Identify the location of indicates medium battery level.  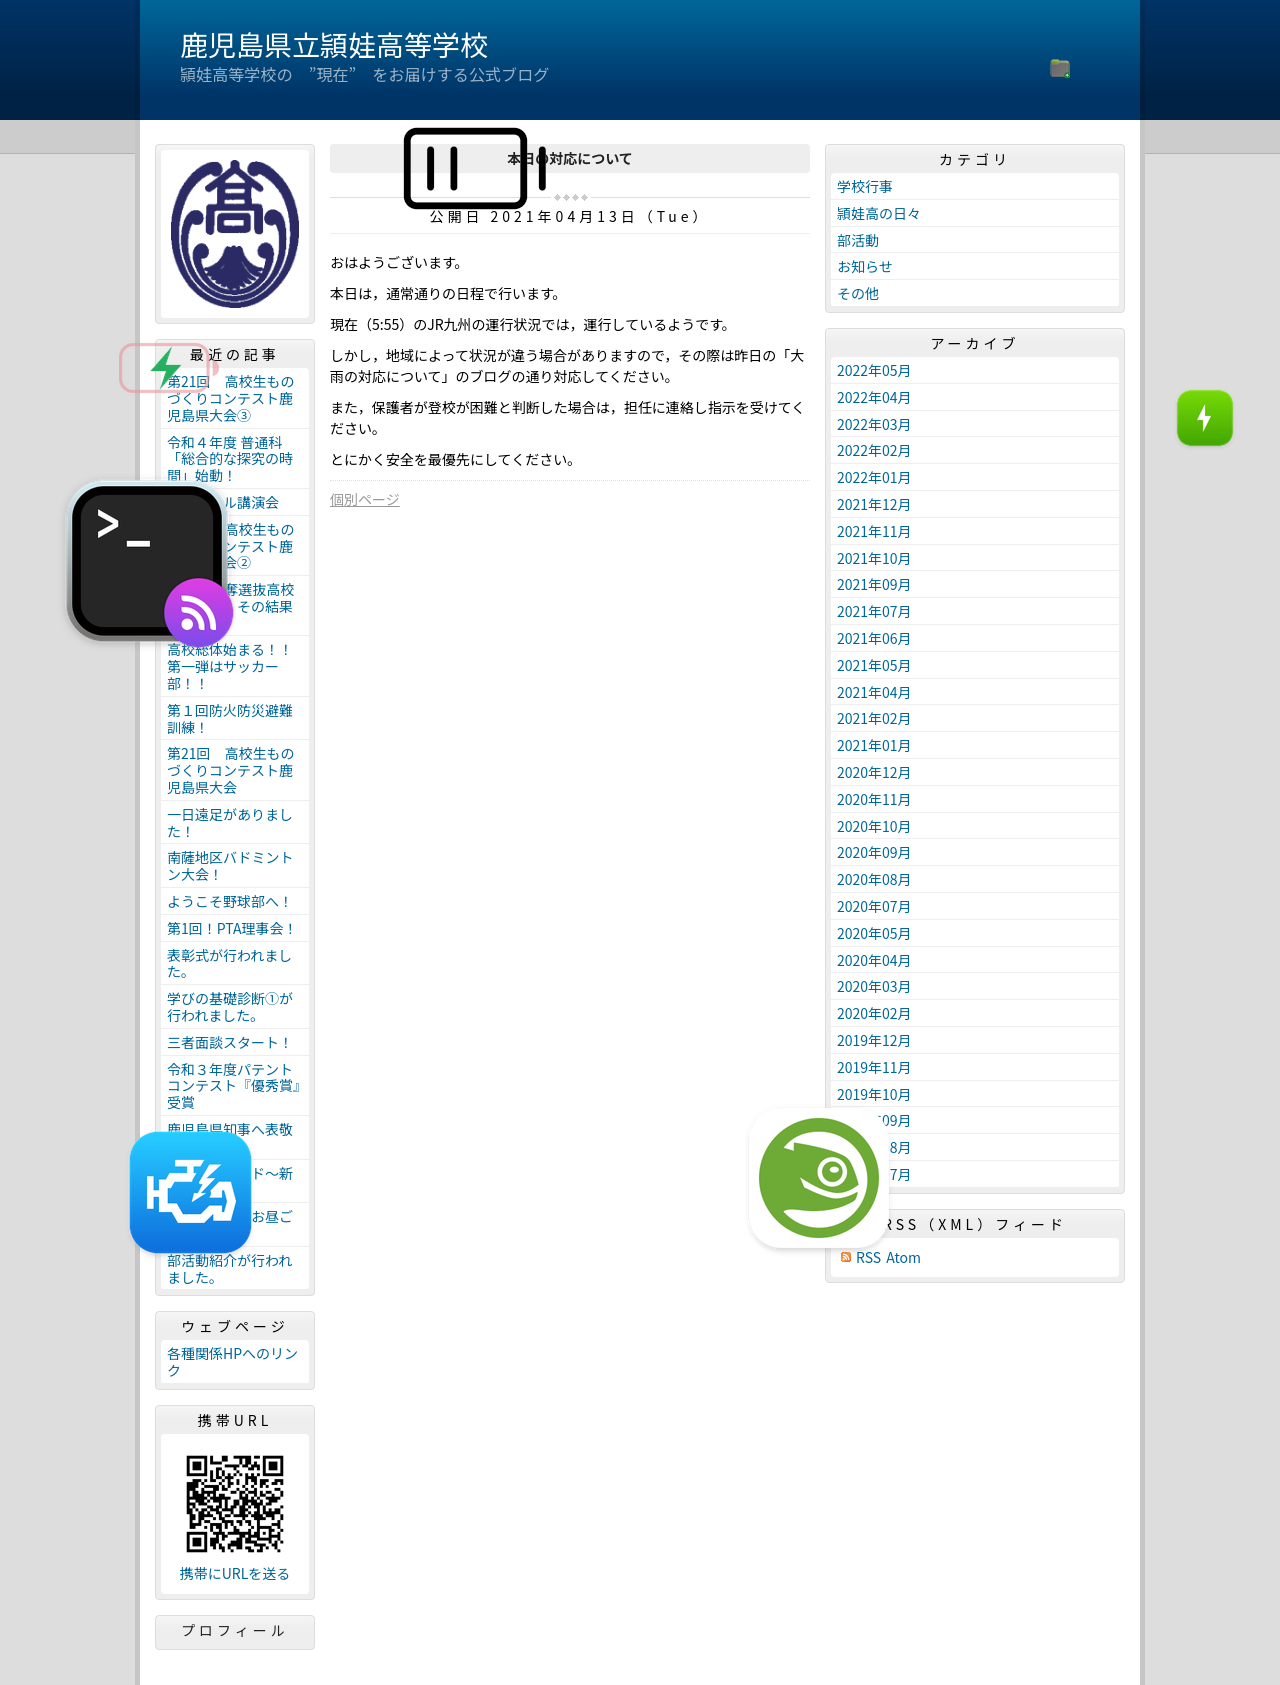
(472, 168).